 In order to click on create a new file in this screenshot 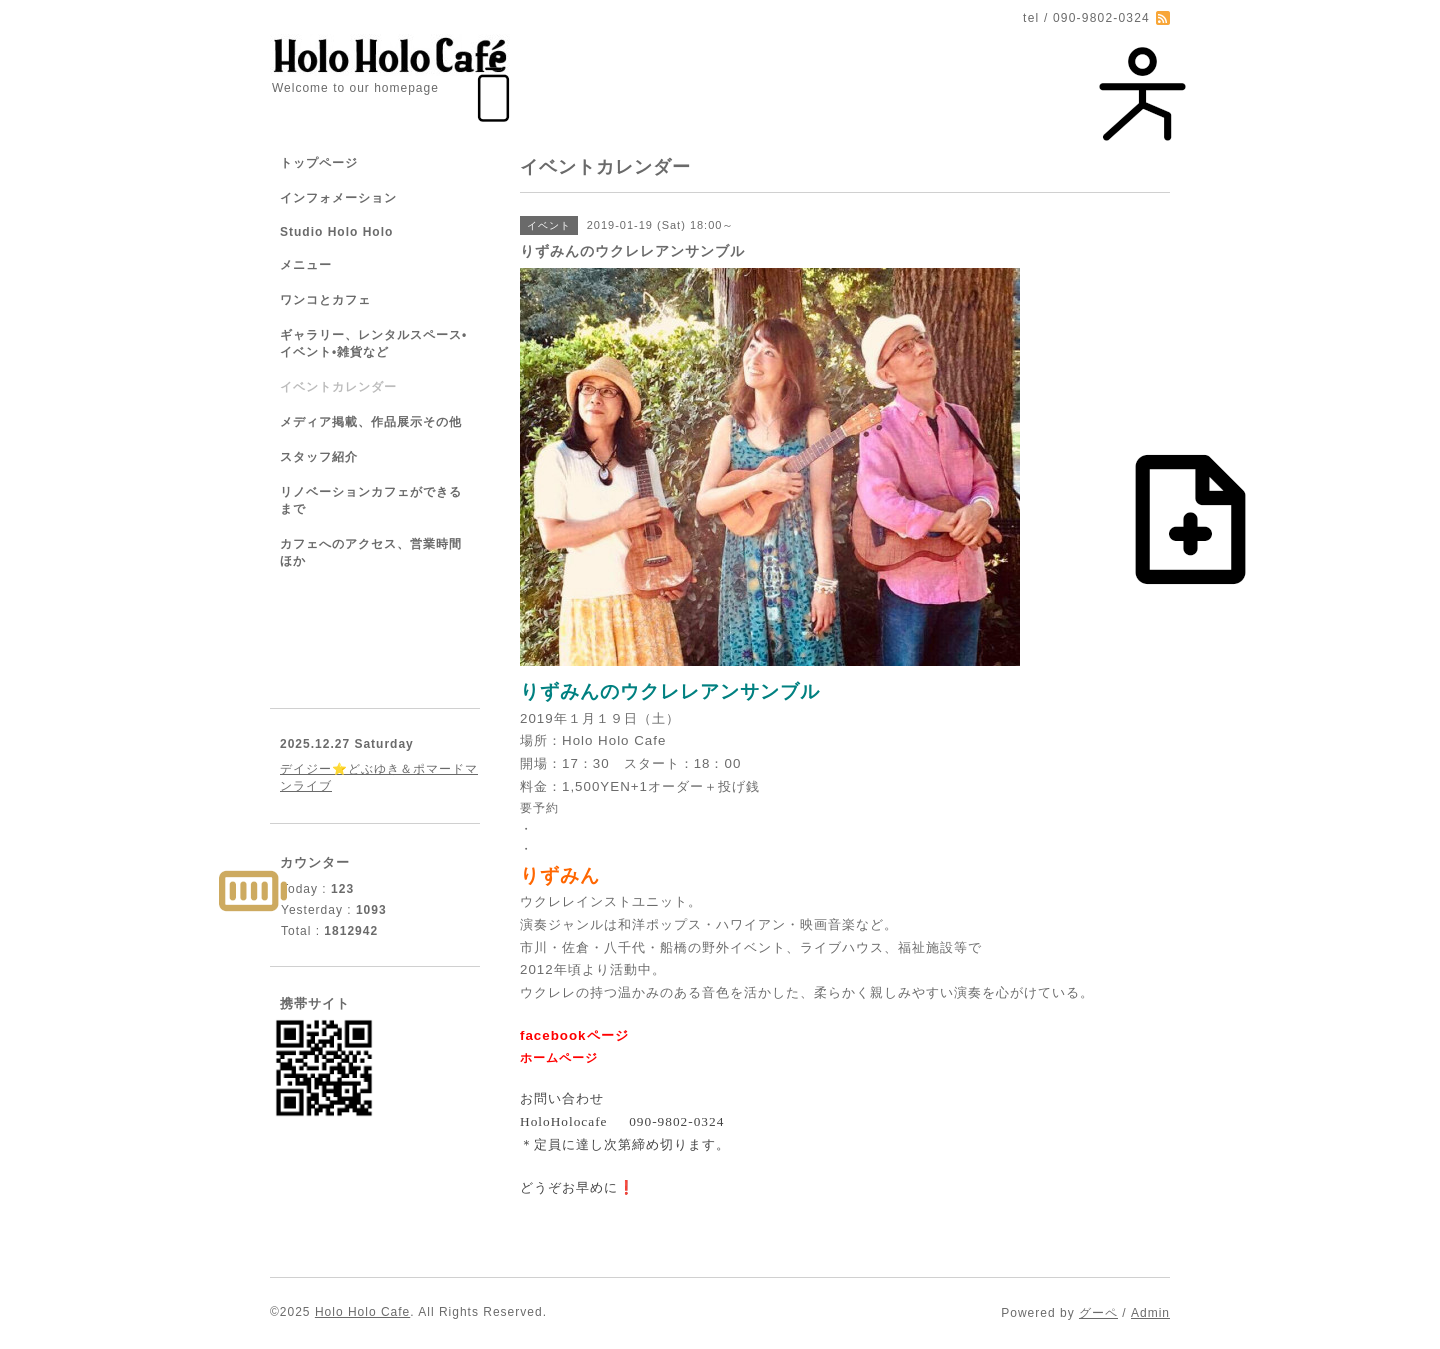, I will do `click(1190, 519)`.